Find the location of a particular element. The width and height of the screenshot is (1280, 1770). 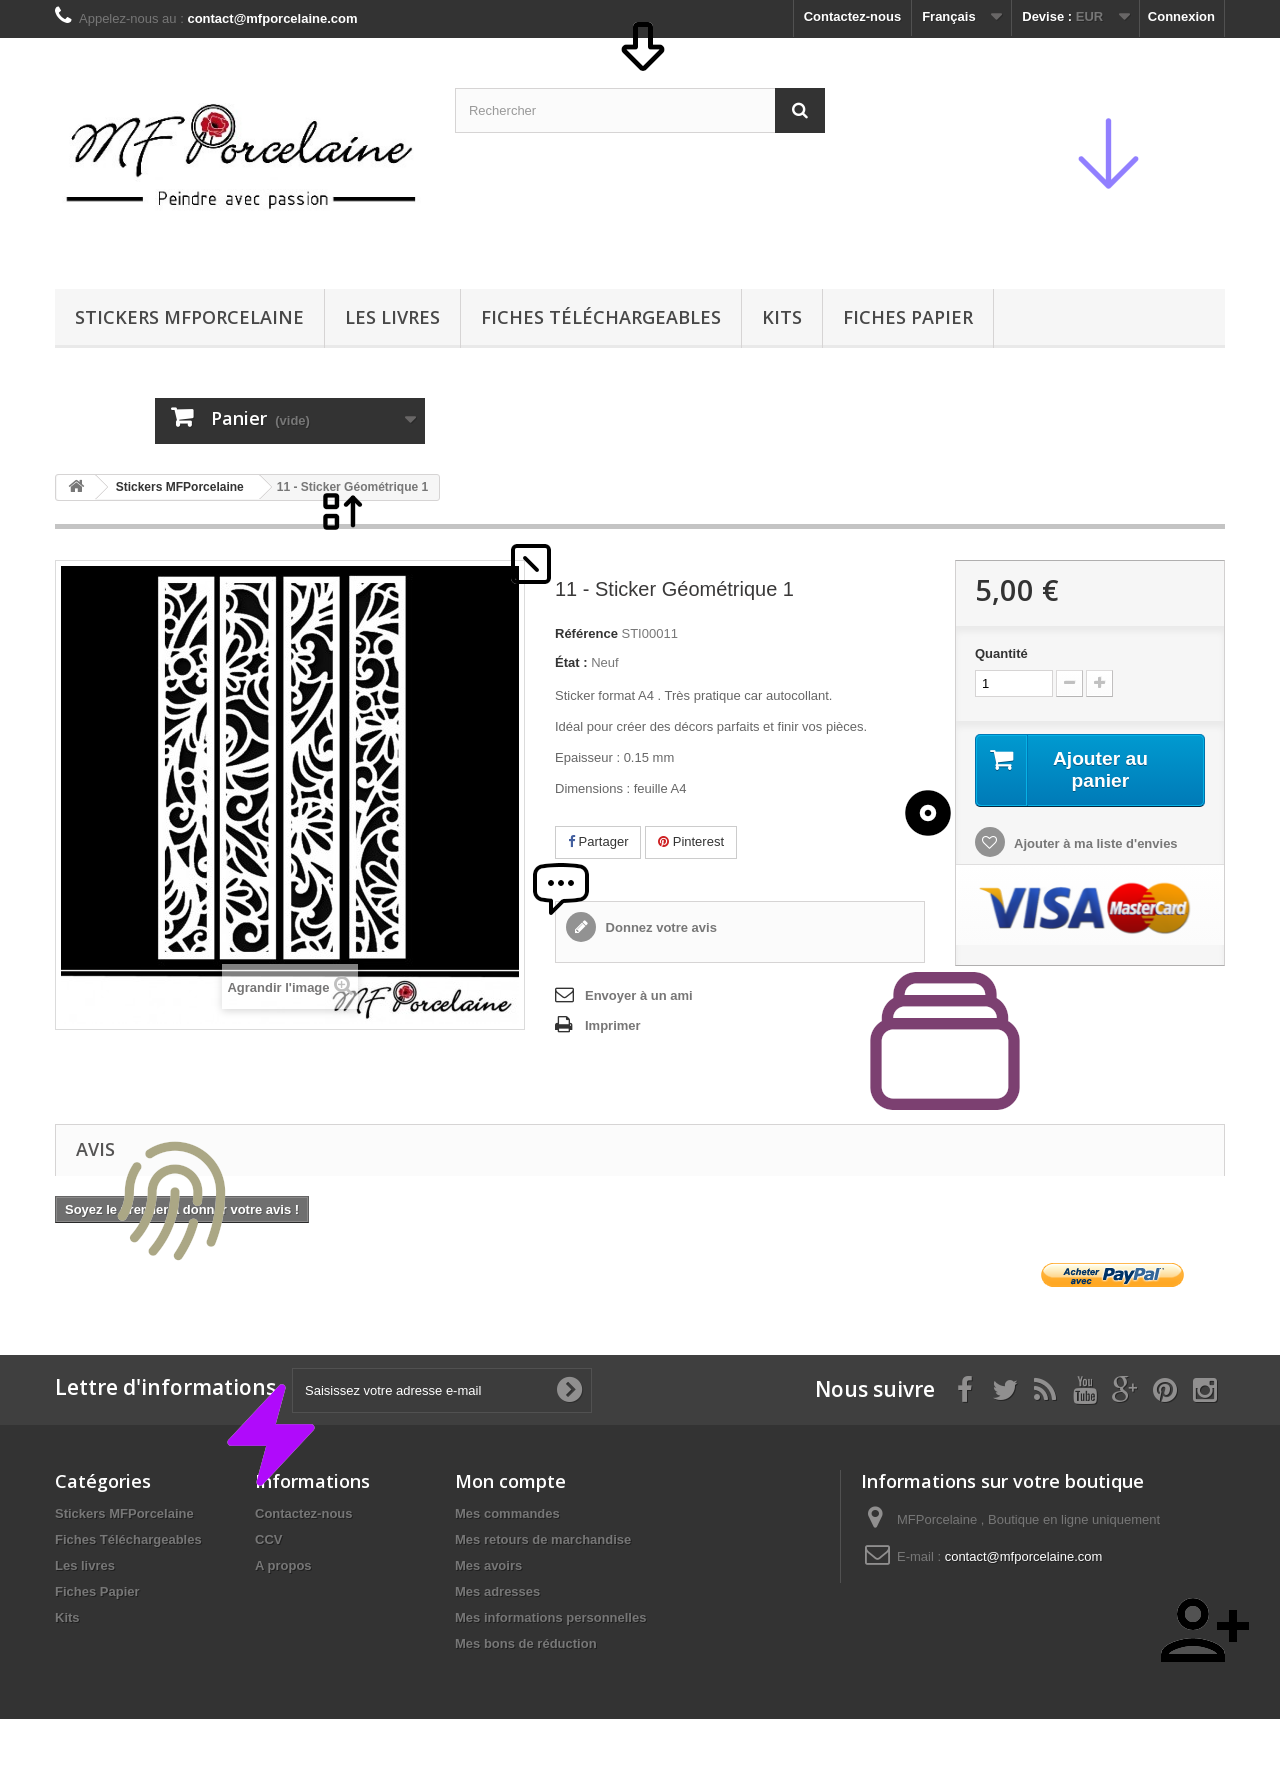

indicates flash or lightning mode is enabled is located at coordinates (271, 1435).